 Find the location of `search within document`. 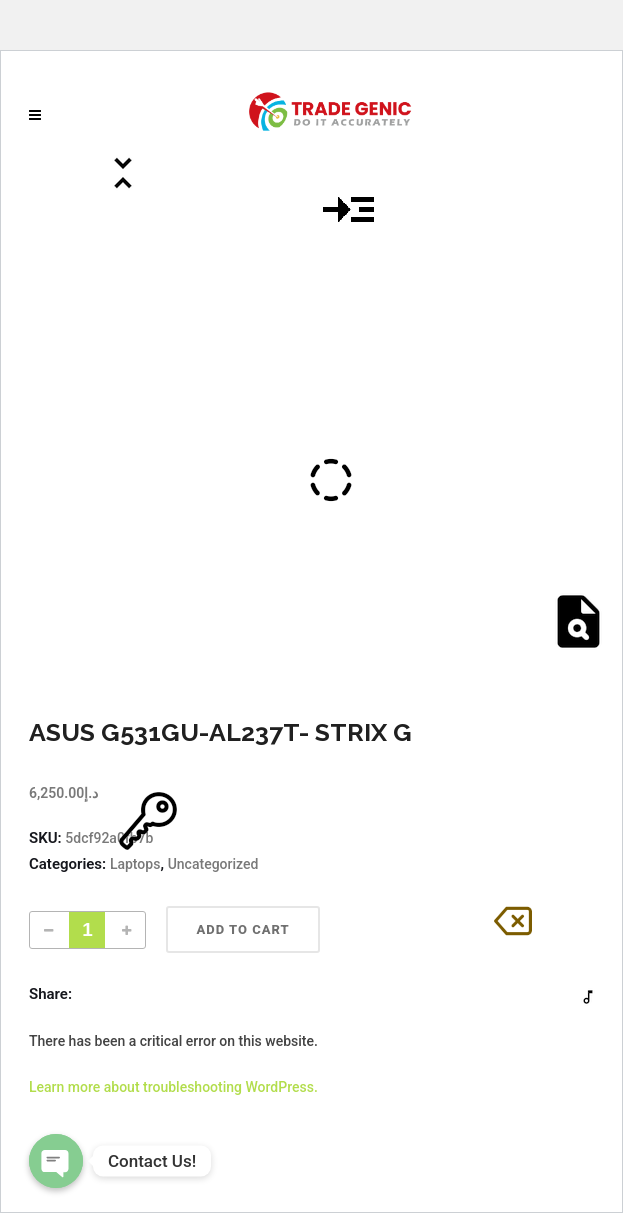

search within document is located at coordinates (578, 621).